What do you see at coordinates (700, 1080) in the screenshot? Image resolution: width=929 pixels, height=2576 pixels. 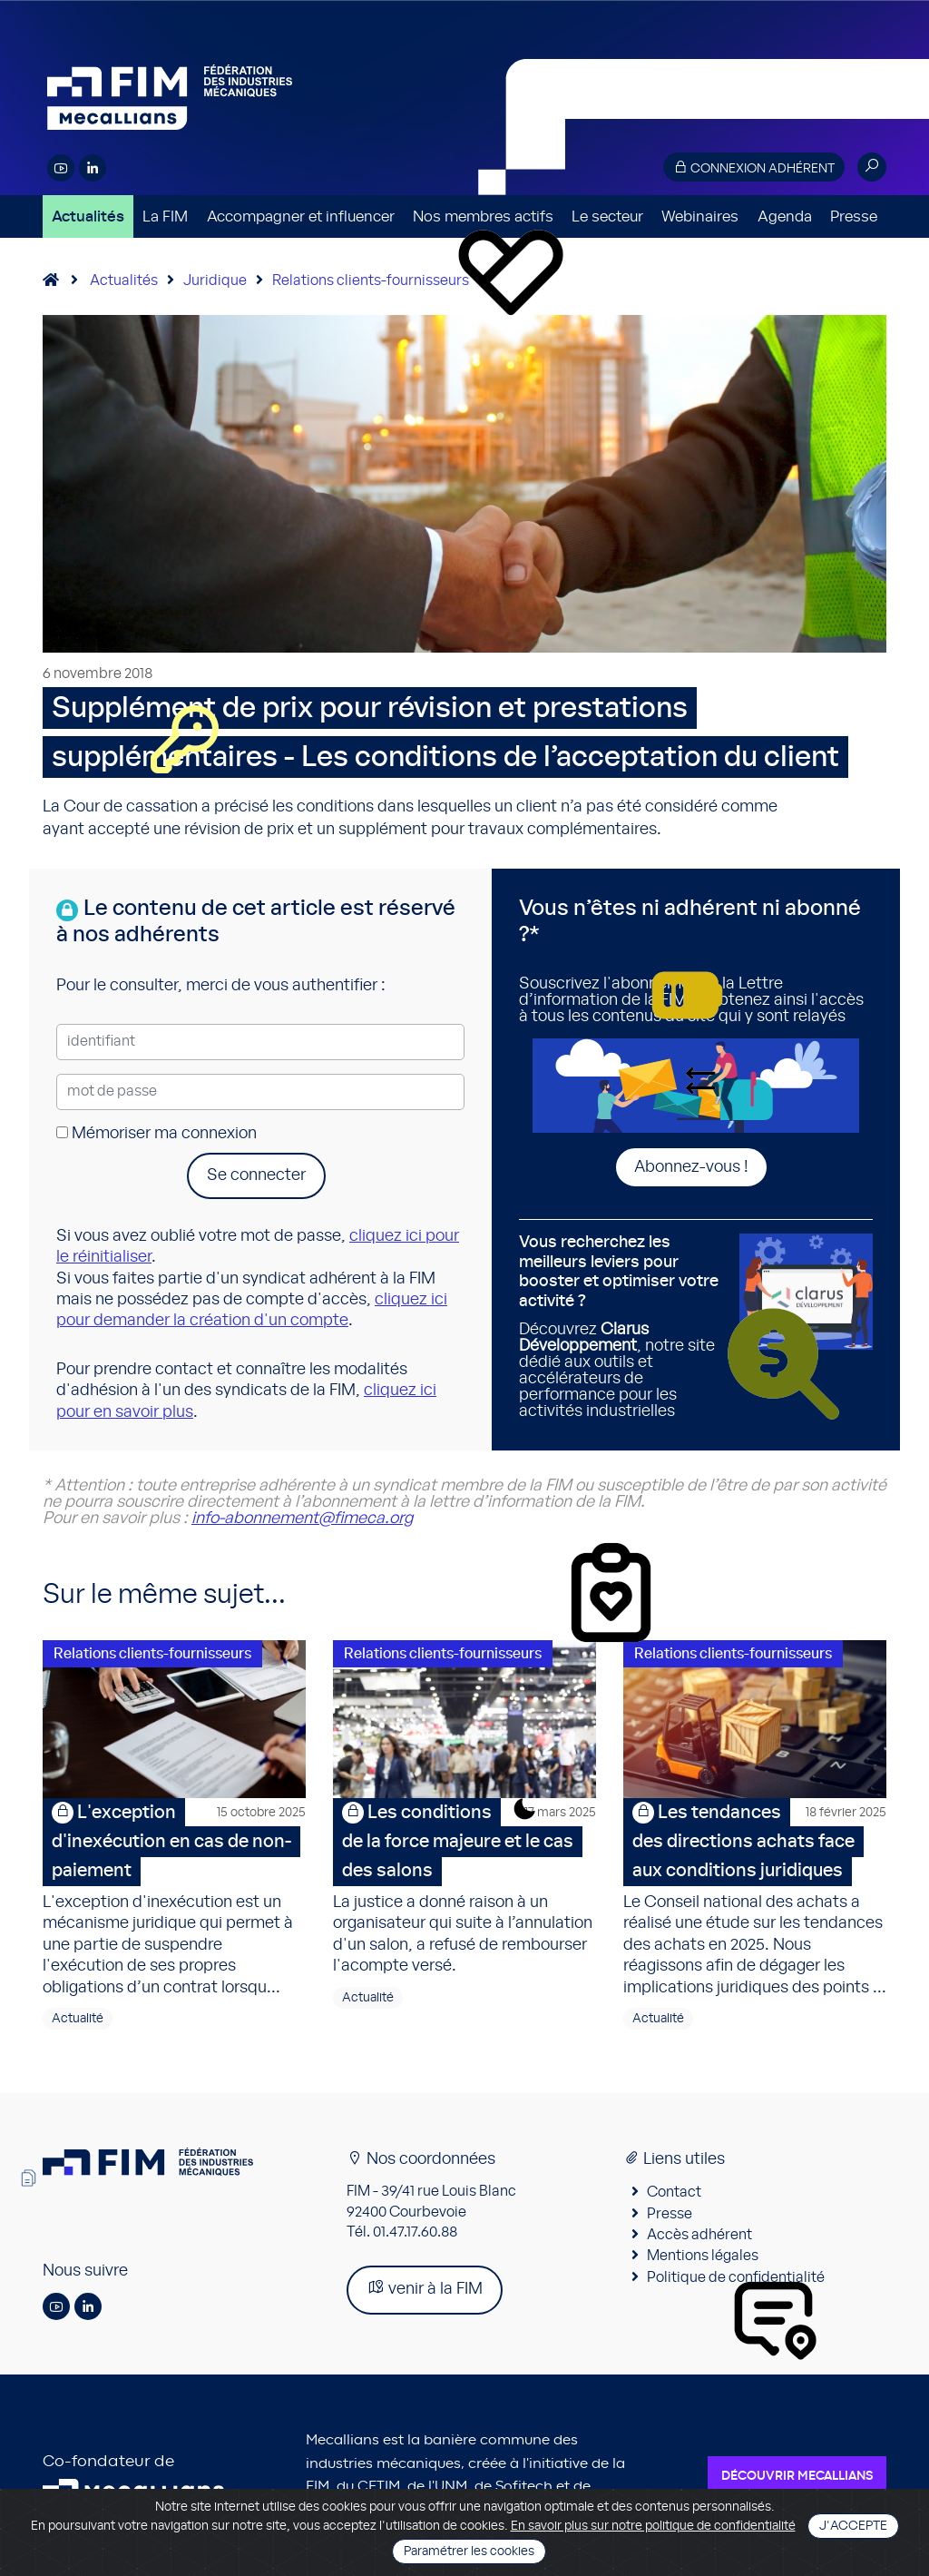 I see `move items to the left` at bounding box center [700, 1080].